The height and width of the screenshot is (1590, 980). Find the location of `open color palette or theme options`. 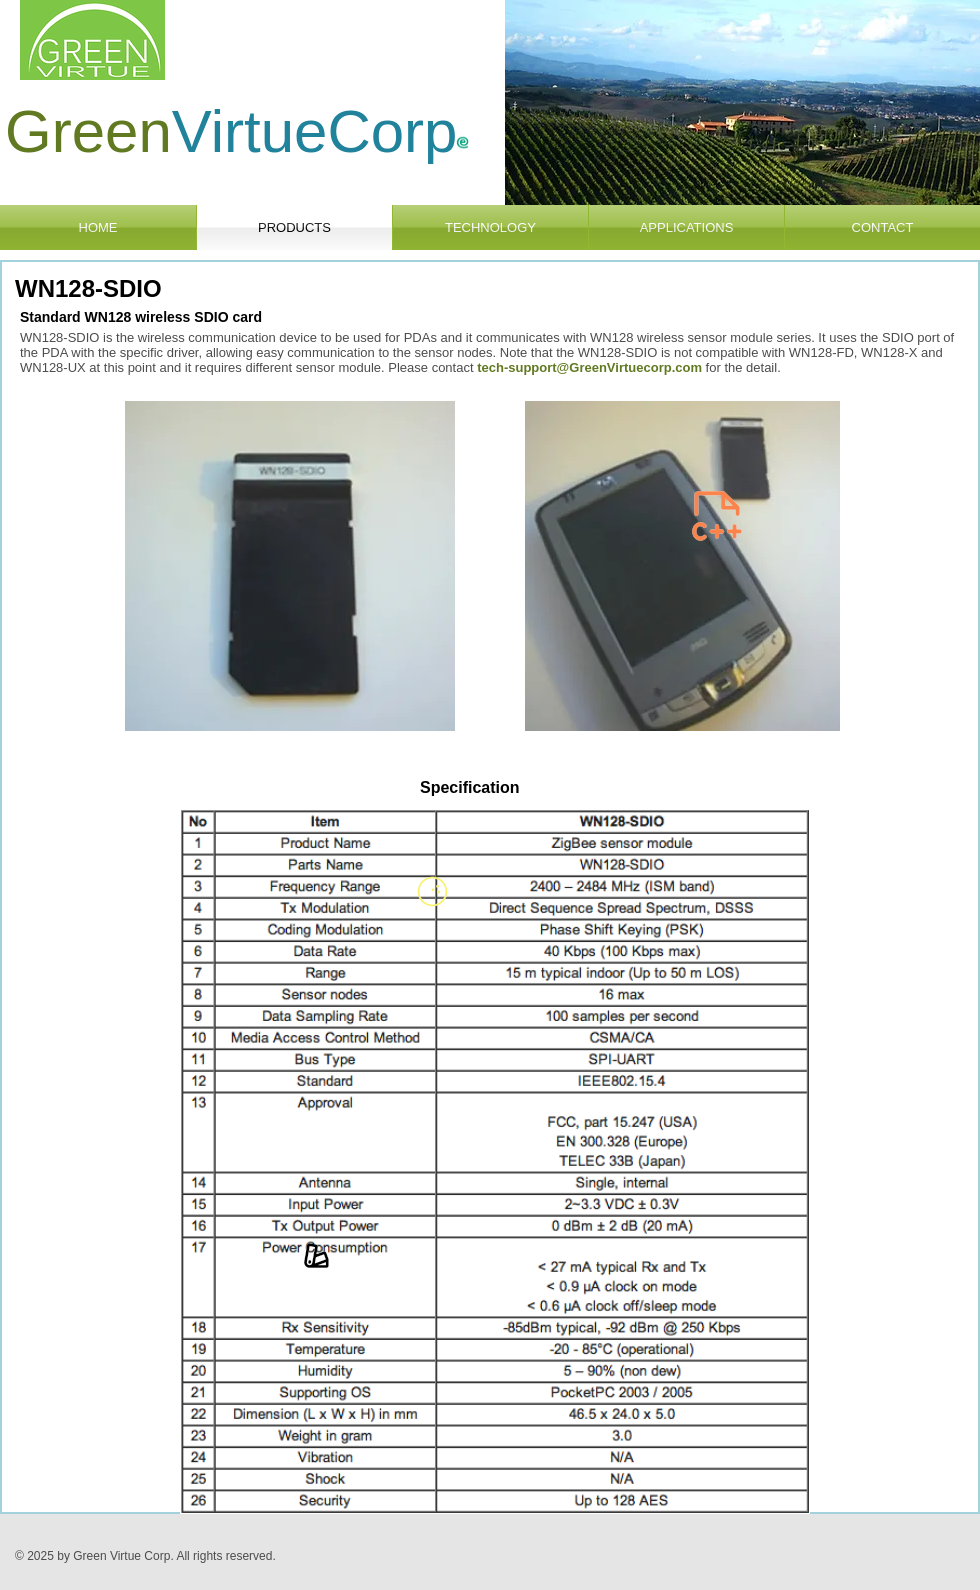

open color palette or theme options is located at coordinates (315, 1256).